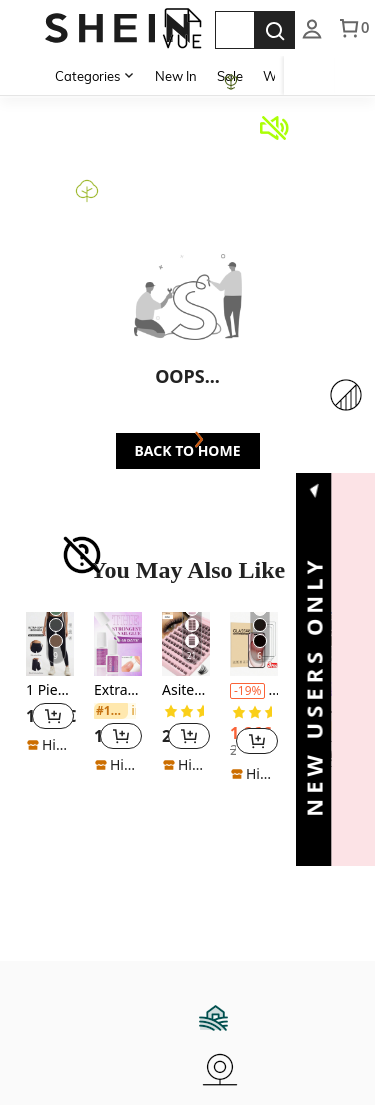  Describe the element at coordinates (82, 555) in the screenshot. I see `help or support is currently unavailable` at that location.